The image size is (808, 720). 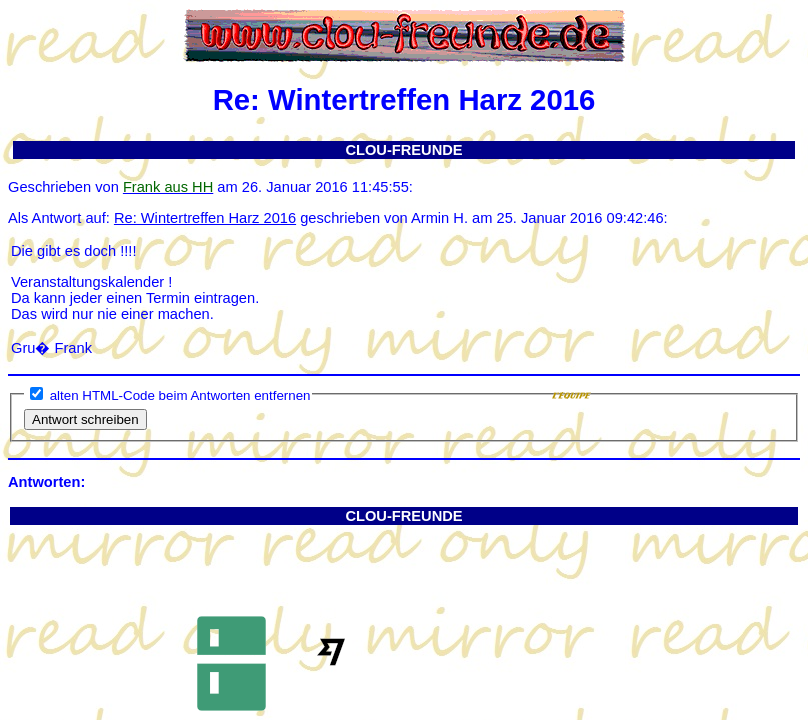 I want to click on link to L'Équipe sports news website, so click(x=571, y=395).